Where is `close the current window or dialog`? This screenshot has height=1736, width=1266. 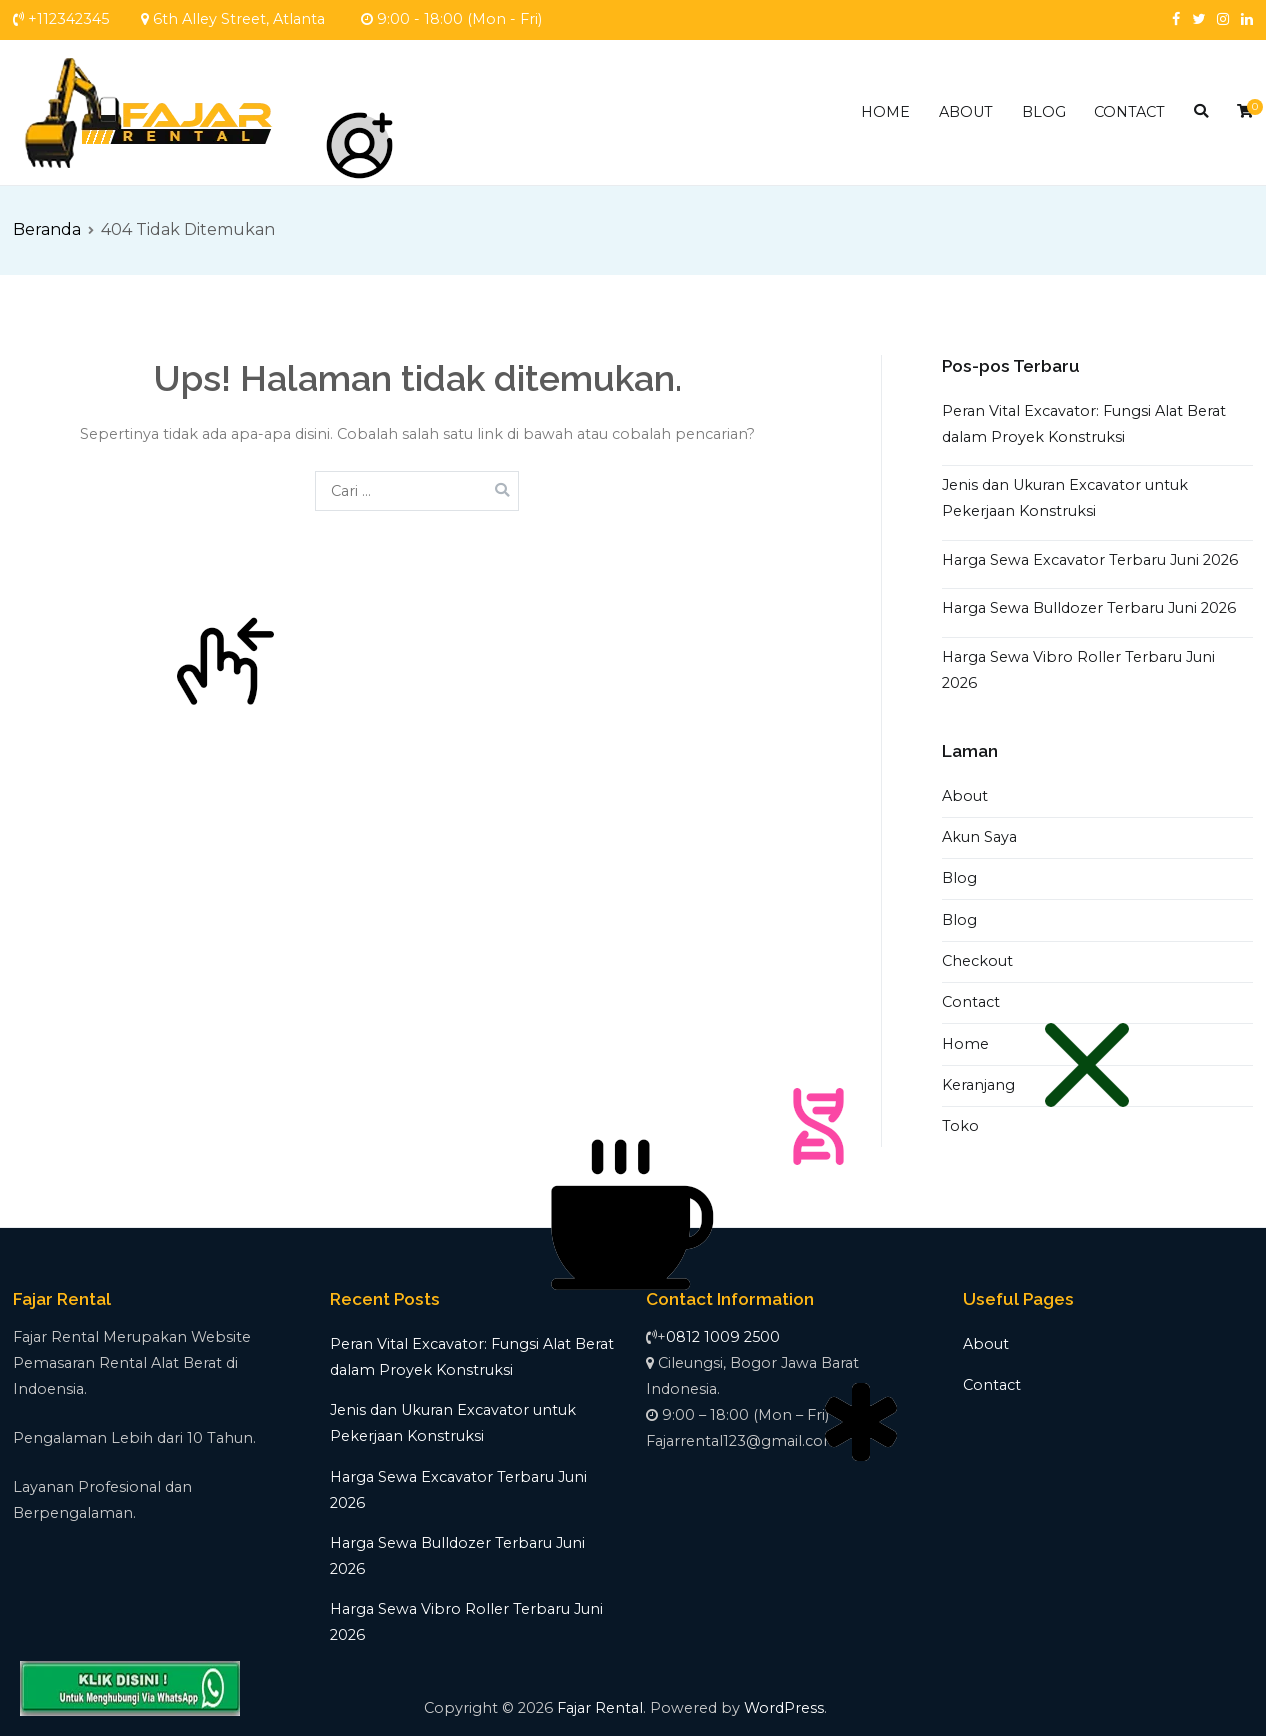 close the current window or dialog is located at coordinates (1087, 1065).